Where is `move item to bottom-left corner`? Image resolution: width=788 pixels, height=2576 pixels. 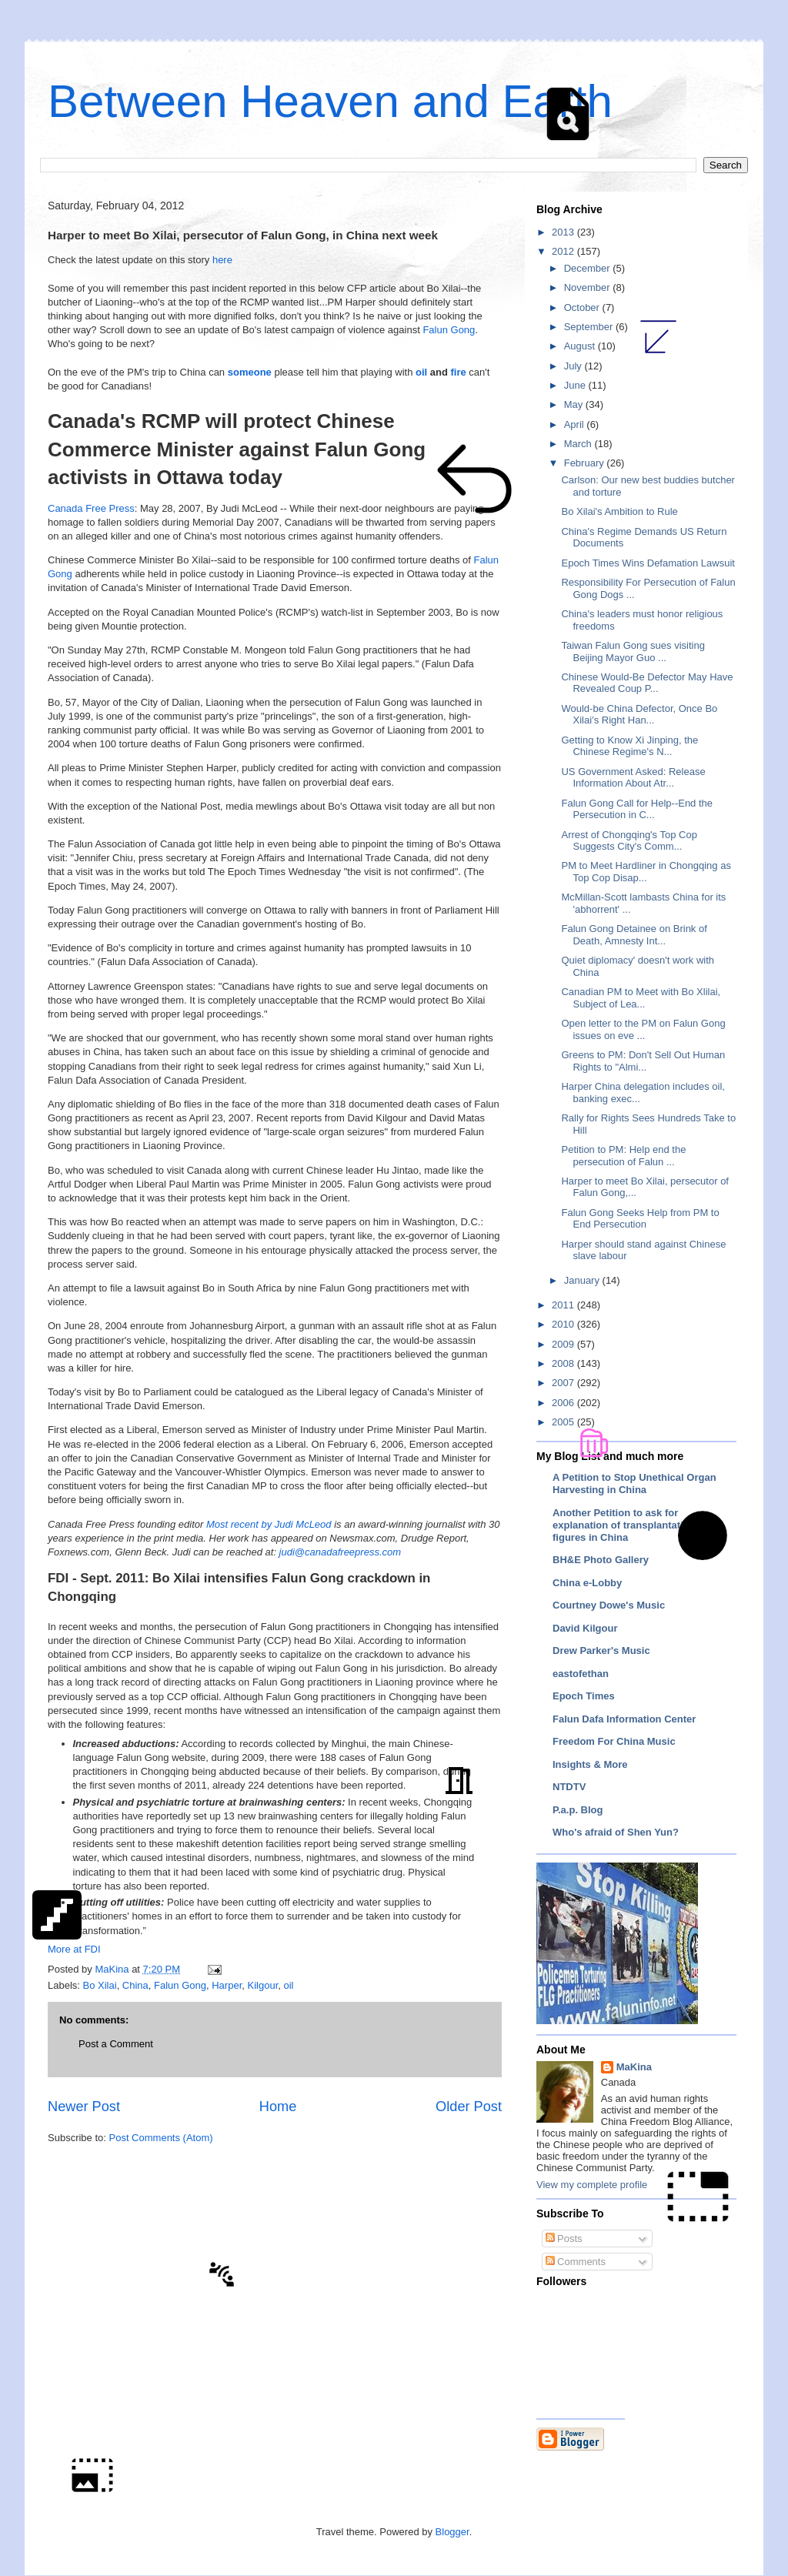 move item to bottom-left corner is located at coordinates (656, 336).